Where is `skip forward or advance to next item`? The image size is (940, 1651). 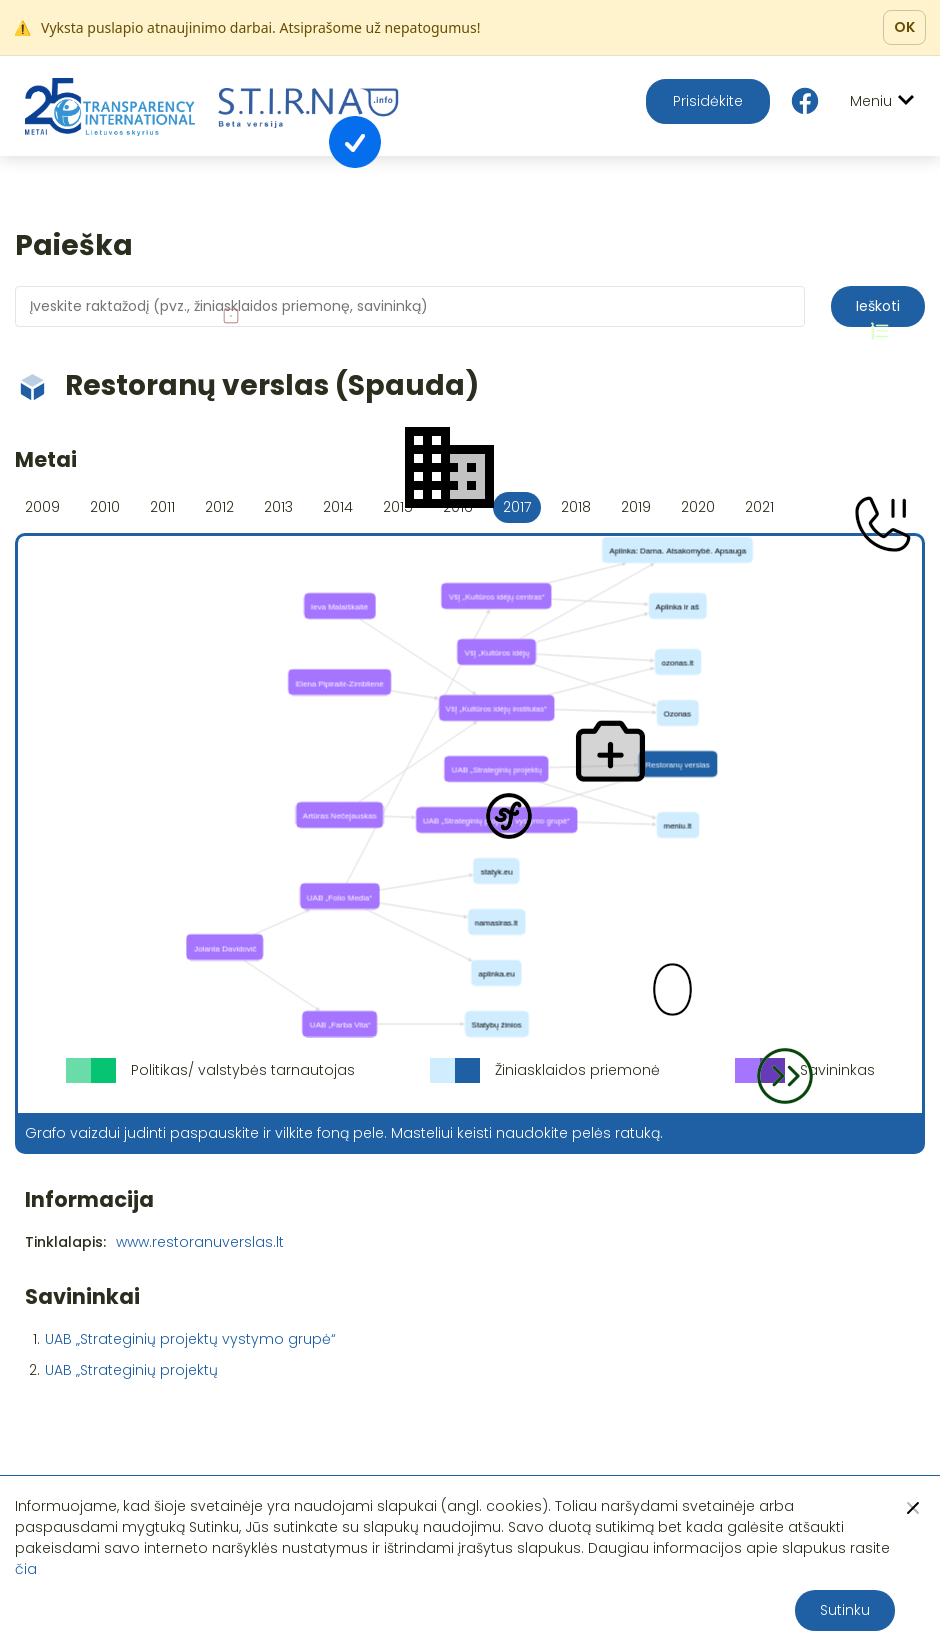
skip forward or advance to next item is located at coordinates (785, 1076).